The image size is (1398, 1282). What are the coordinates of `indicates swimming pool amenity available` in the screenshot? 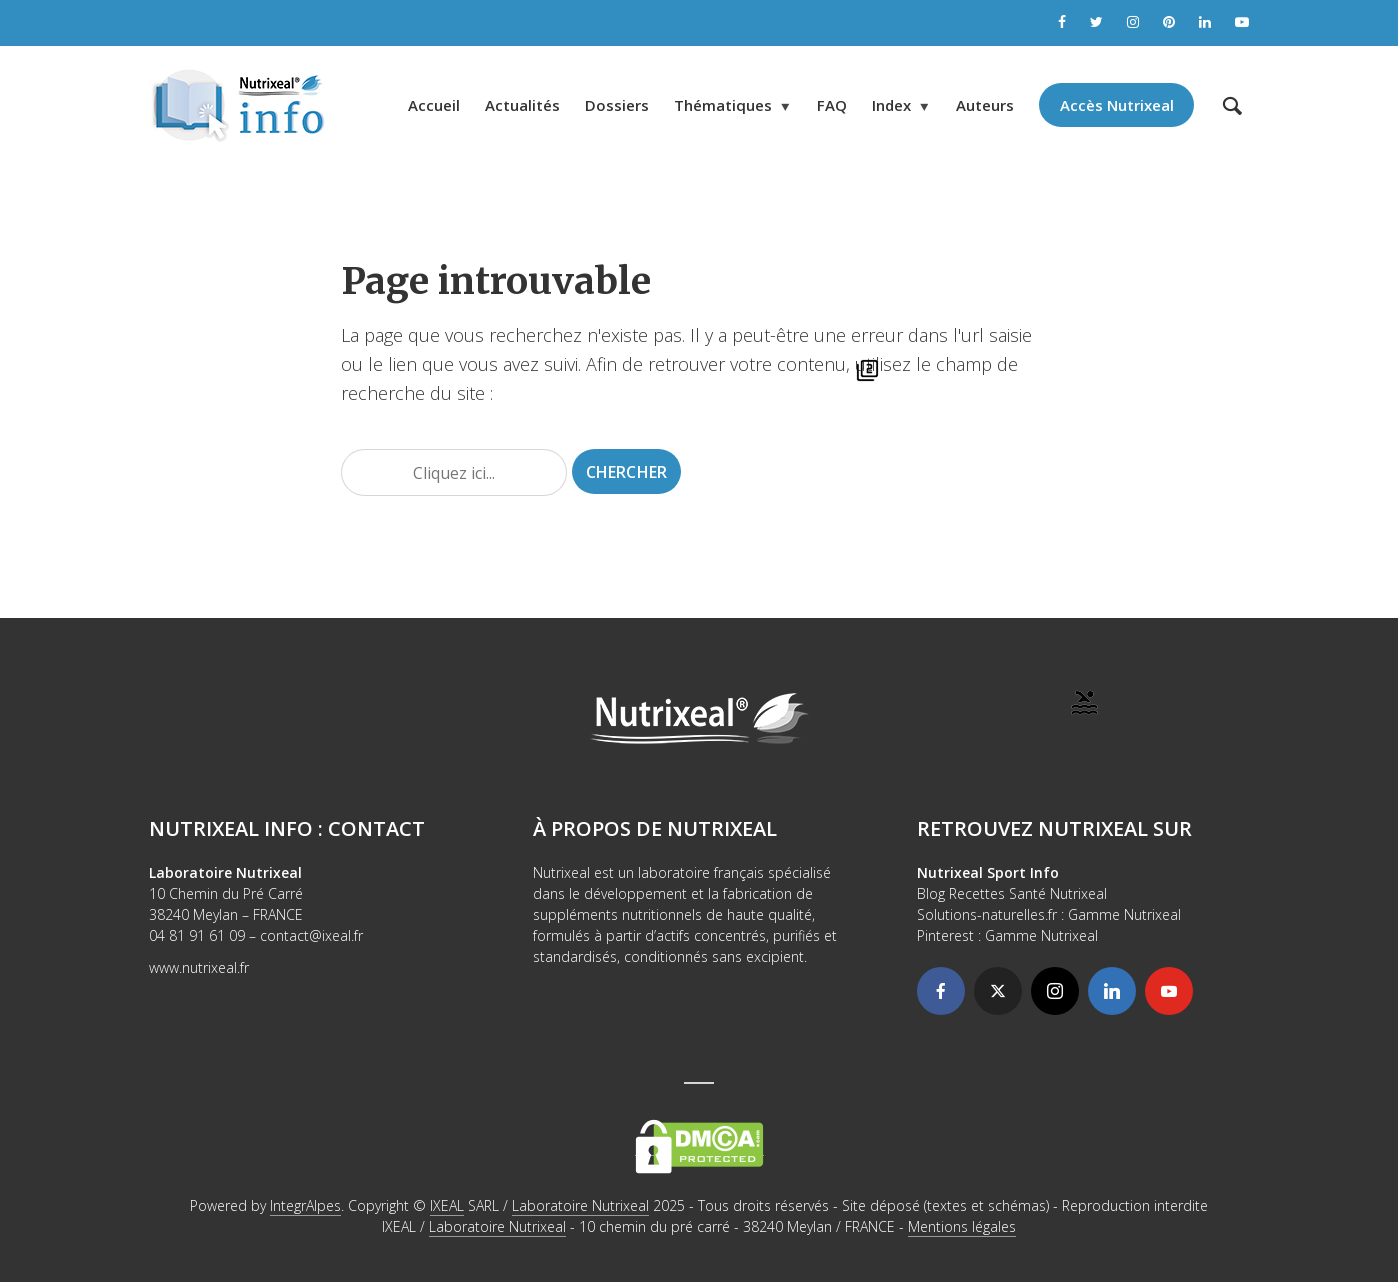 It's located at (1084, 702).